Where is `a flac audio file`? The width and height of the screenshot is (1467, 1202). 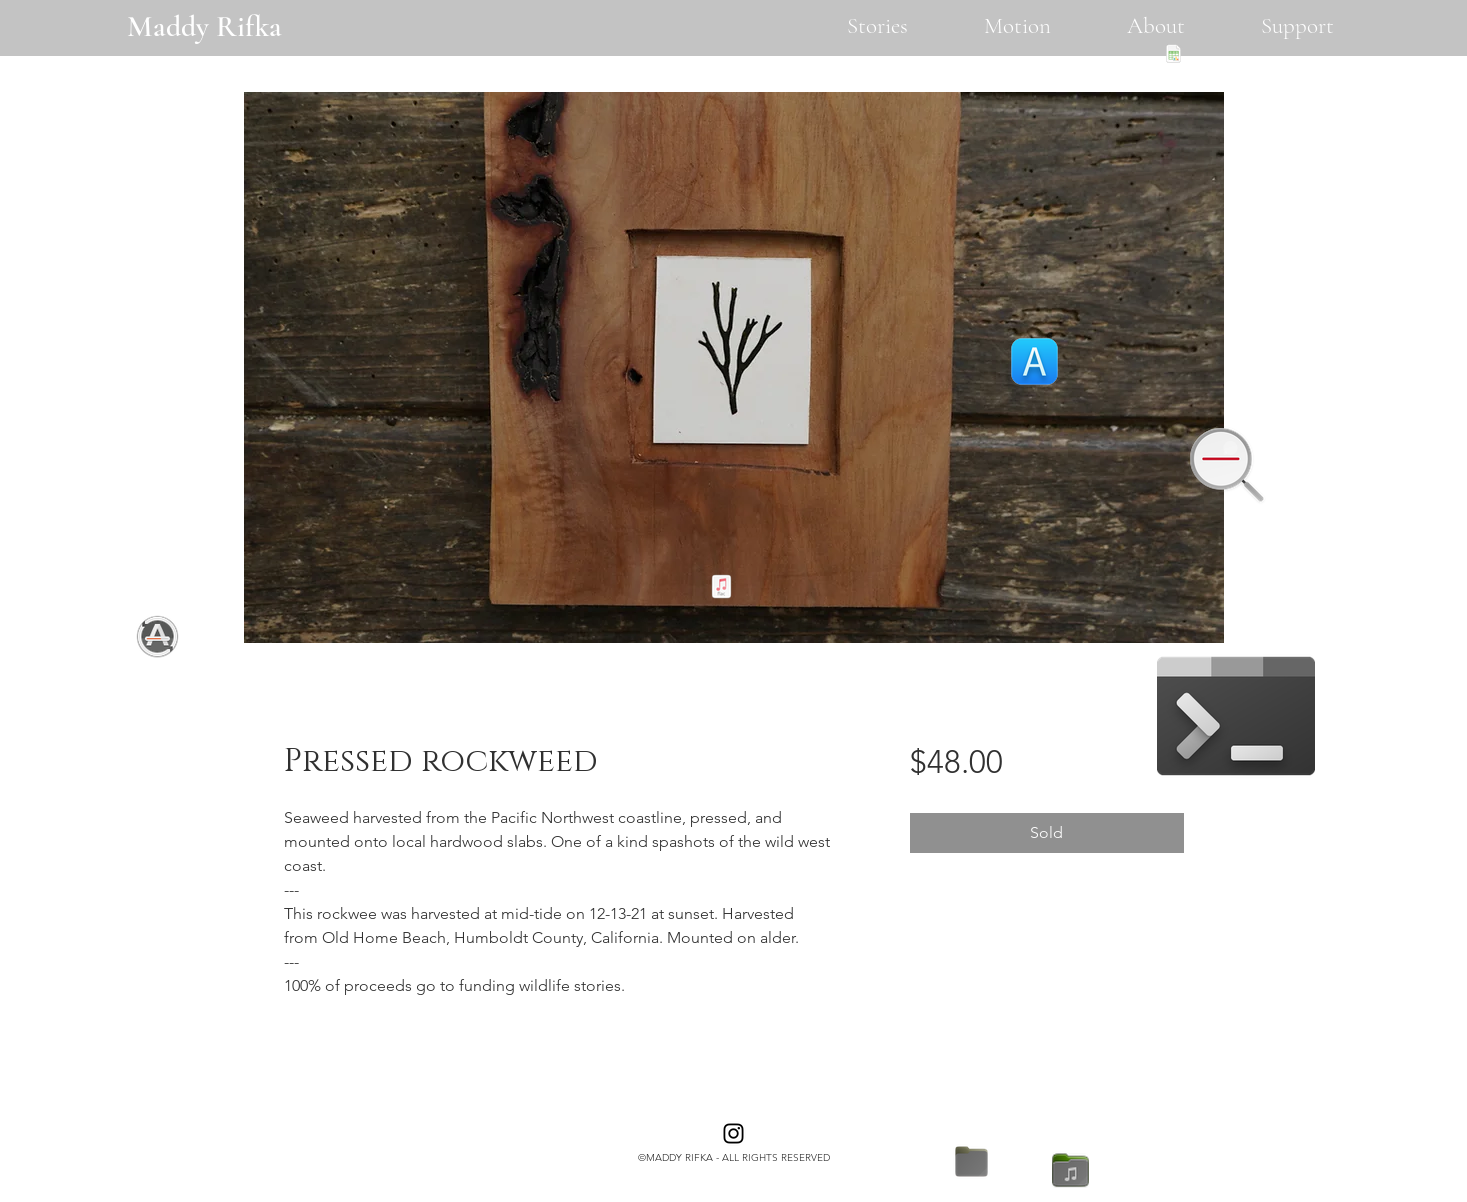
a flac audio file is located at coordinates (721, 586).